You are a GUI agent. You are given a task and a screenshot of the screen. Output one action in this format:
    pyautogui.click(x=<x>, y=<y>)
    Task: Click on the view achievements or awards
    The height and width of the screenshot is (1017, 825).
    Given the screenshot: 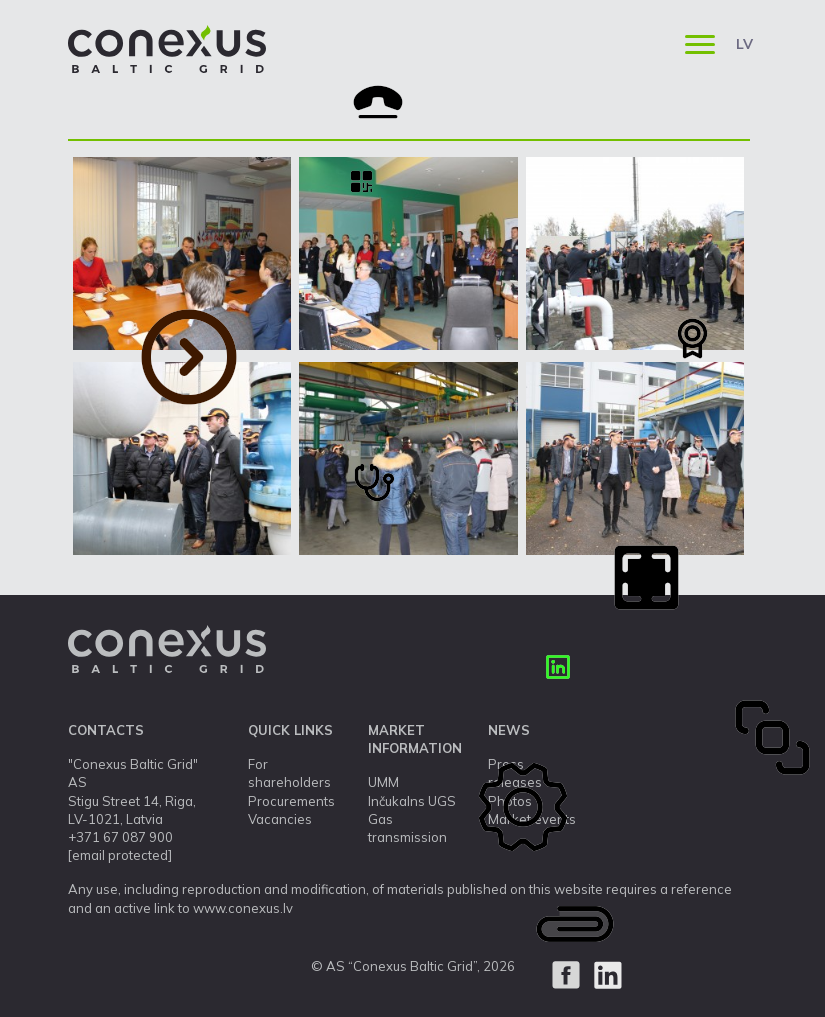 What is the action you would take?
    pyautogui.click(x=692, y=338)
    